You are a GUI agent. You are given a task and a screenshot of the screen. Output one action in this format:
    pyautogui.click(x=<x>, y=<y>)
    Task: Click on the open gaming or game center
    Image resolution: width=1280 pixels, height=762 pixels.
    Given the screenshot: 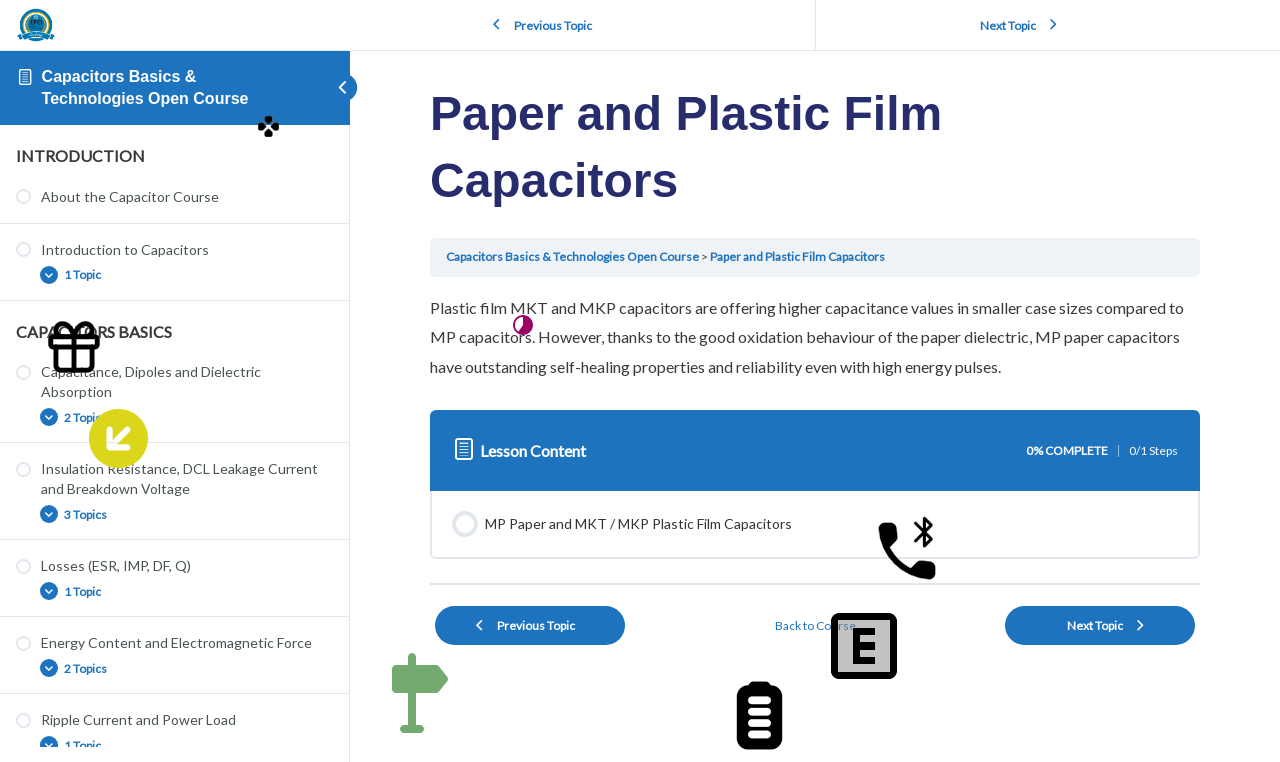 What is the action you would take?
    pyautogui.click(x=268, y=126)
    